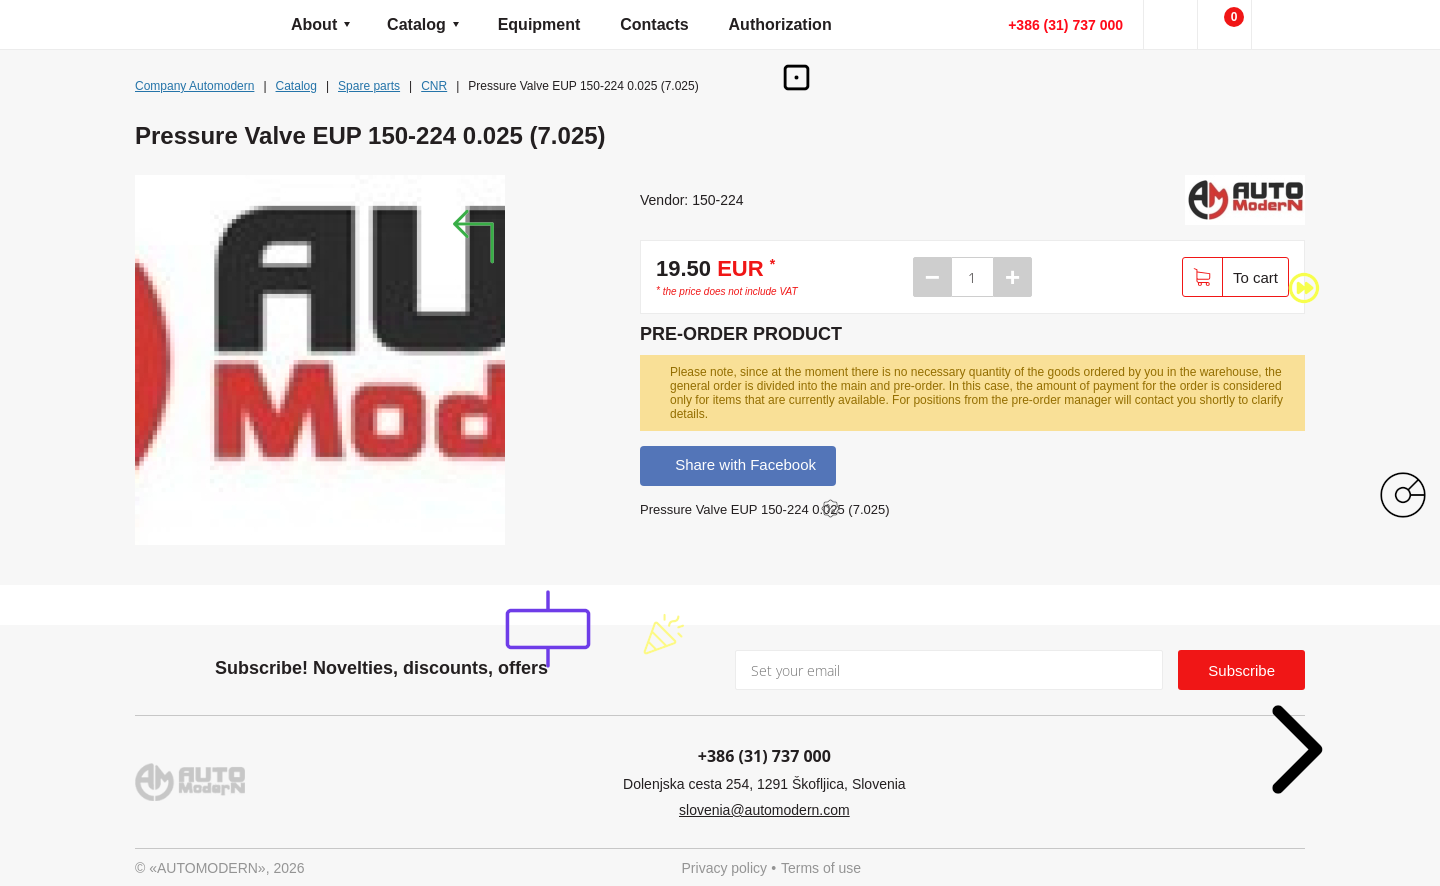  I want to click on align object to horizontal center, so click(548, 629).